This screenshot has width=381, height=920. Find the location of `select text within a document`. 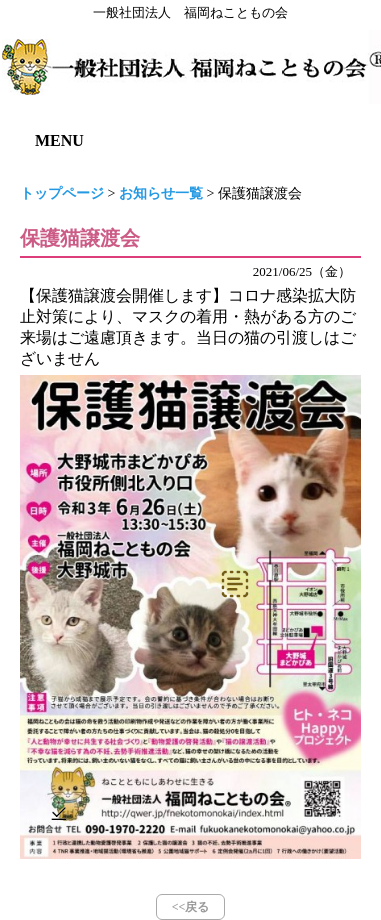

select text within a document is located at coordinates (235, 584).